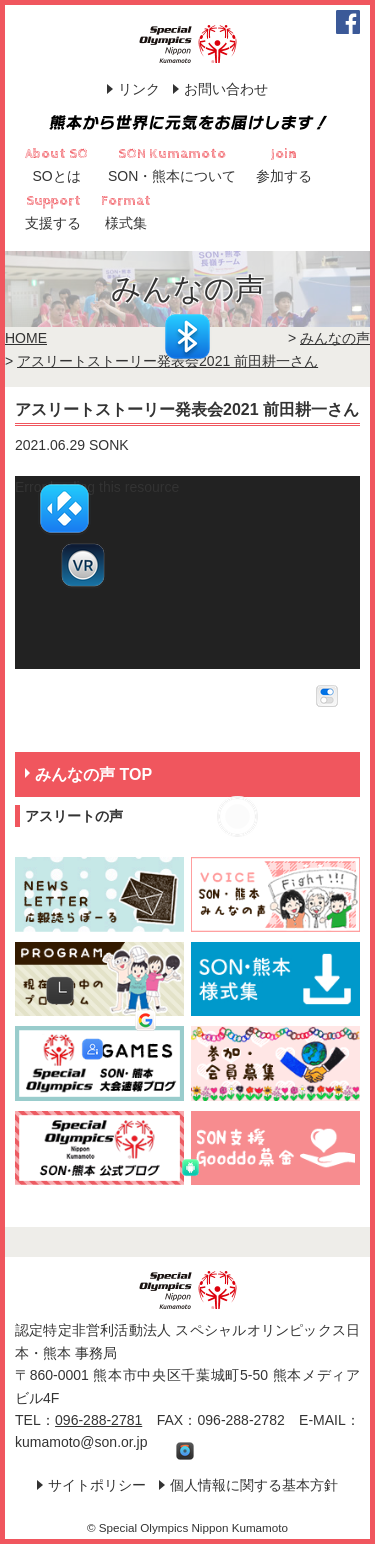  I want to click on indicates a paused or inactive download/upload process, so click(237, 816).